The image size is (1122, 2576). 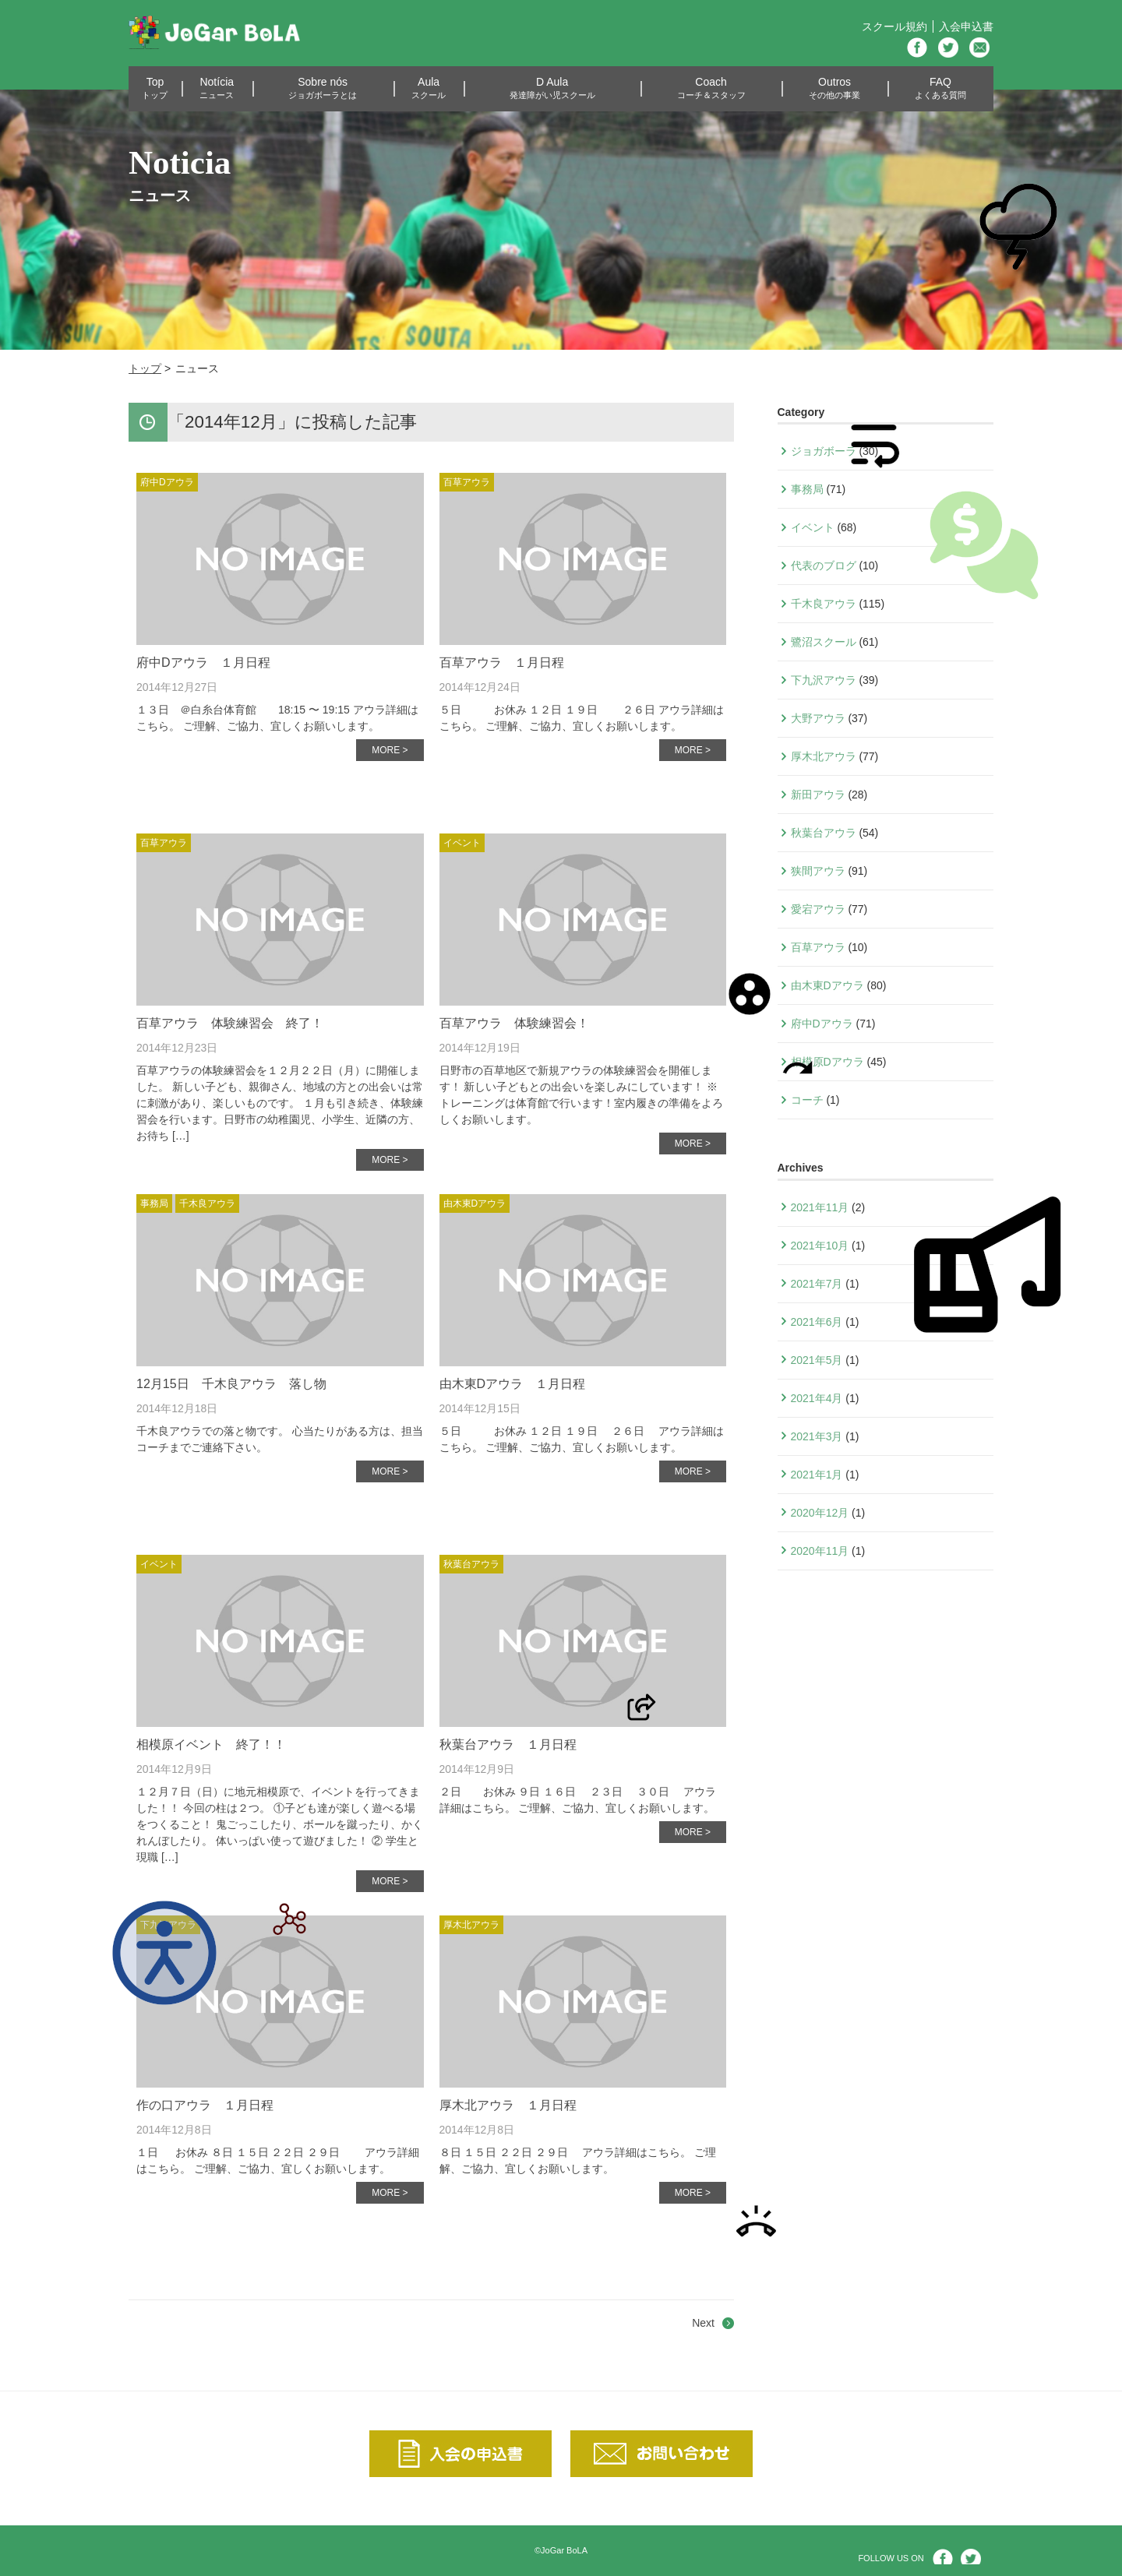 I want to click on toggle text wrapping in a document or editor, so click(x=873, y=444).